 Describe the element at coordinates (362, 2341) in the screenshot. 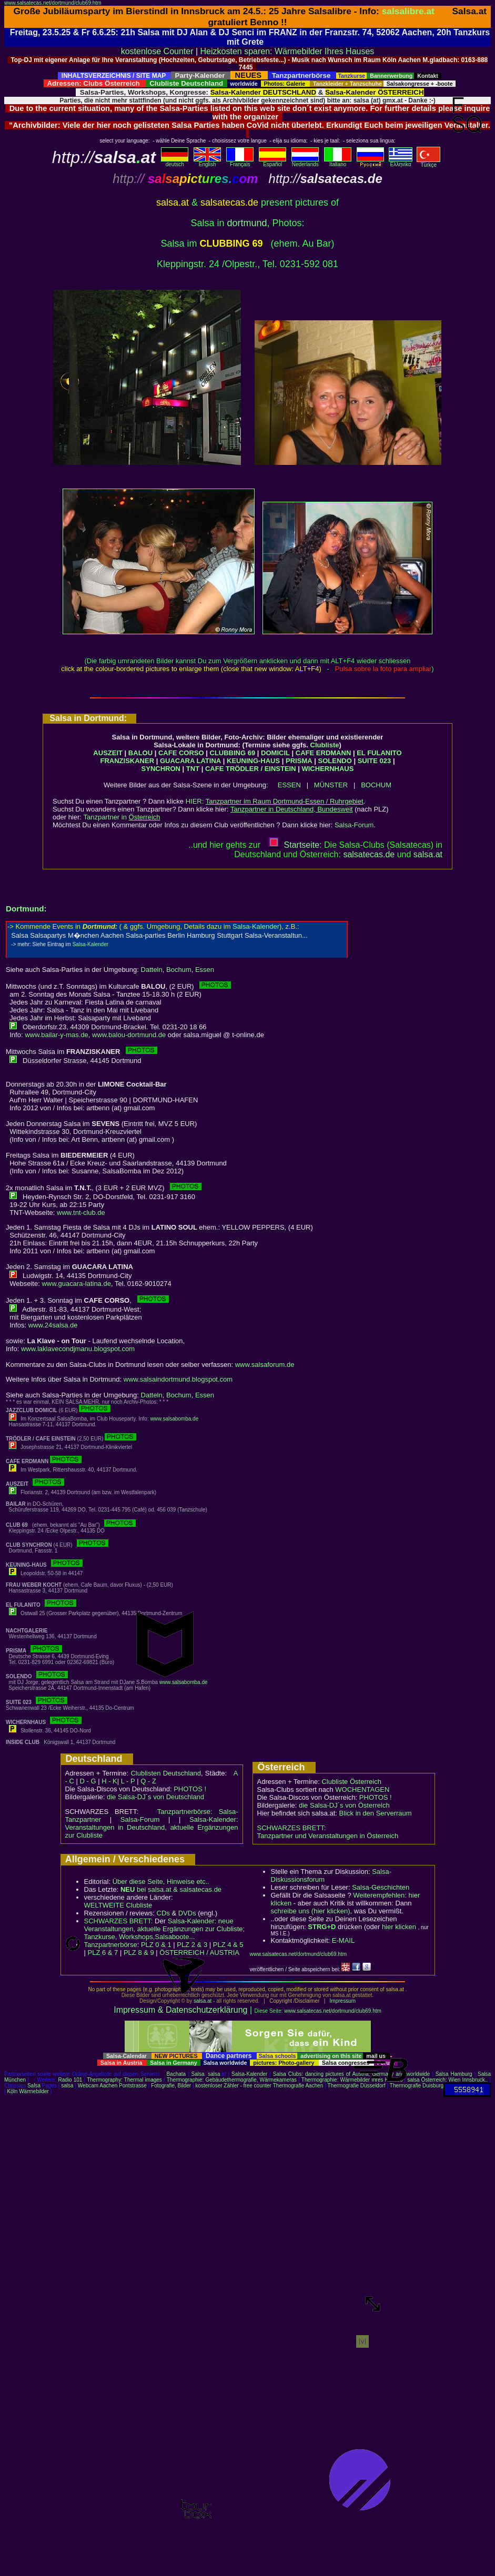

I see `MobX state management library logo` at that location.